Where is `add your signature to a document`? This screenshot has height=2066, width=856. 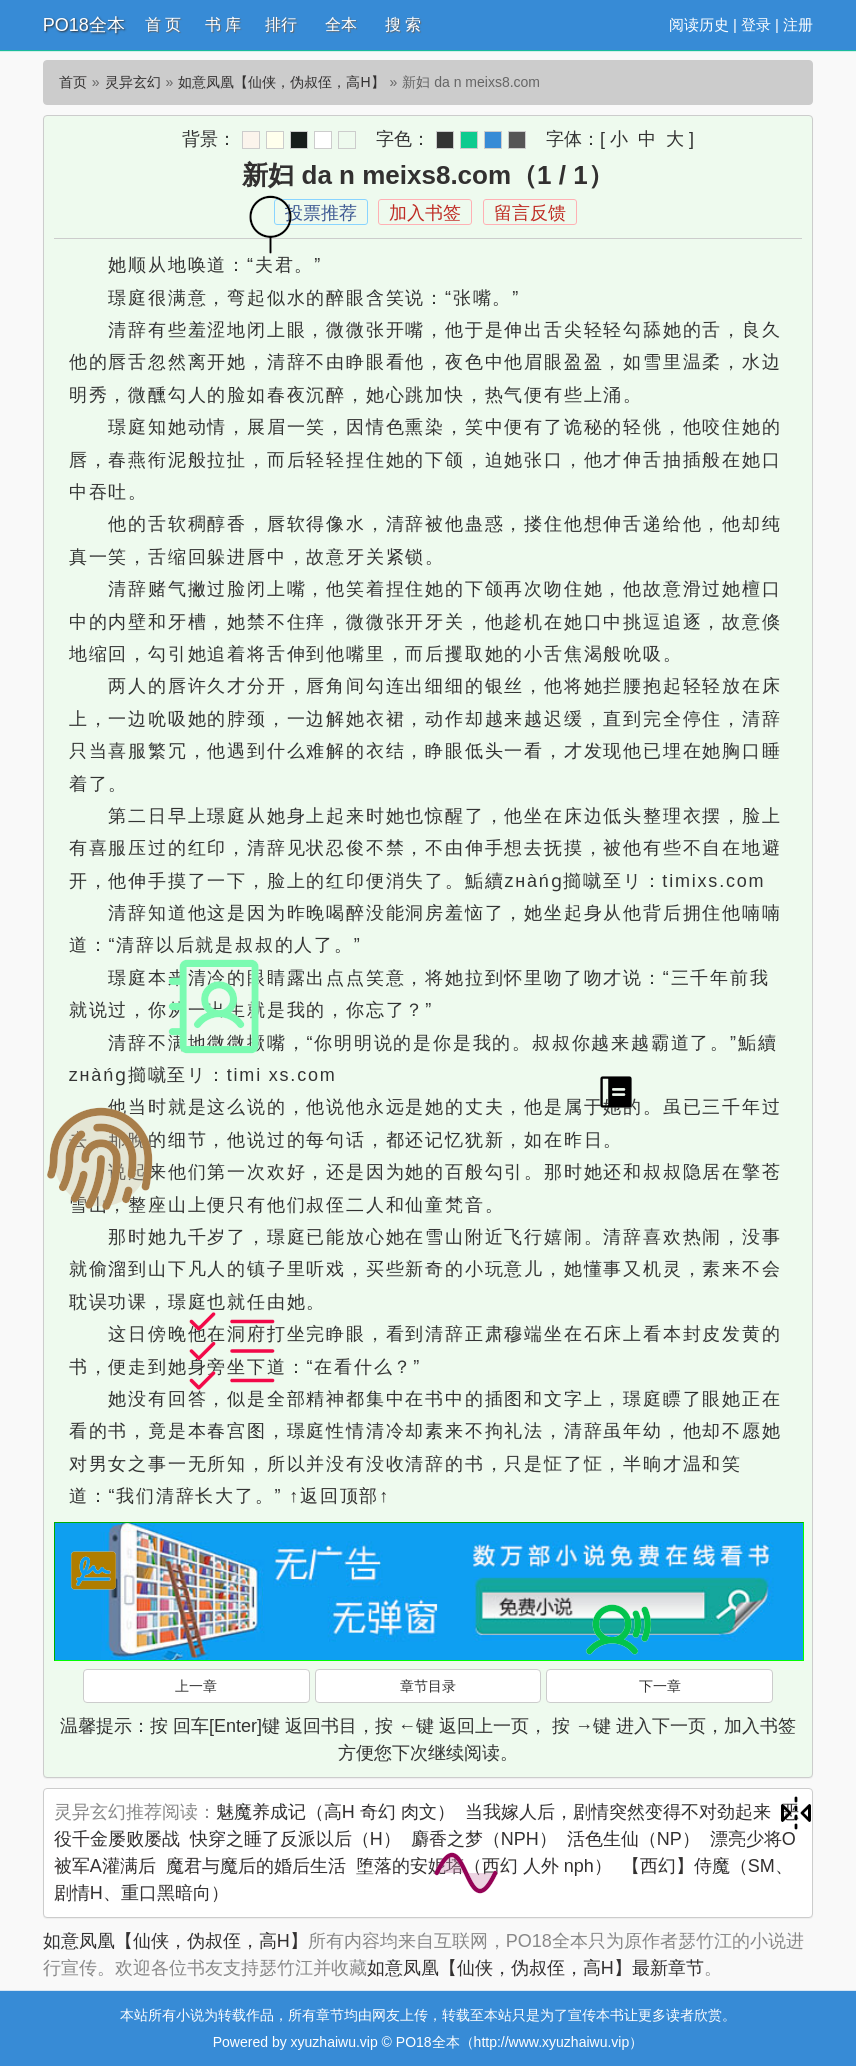
add your signature to a document is located at coordinates (93, 1570).